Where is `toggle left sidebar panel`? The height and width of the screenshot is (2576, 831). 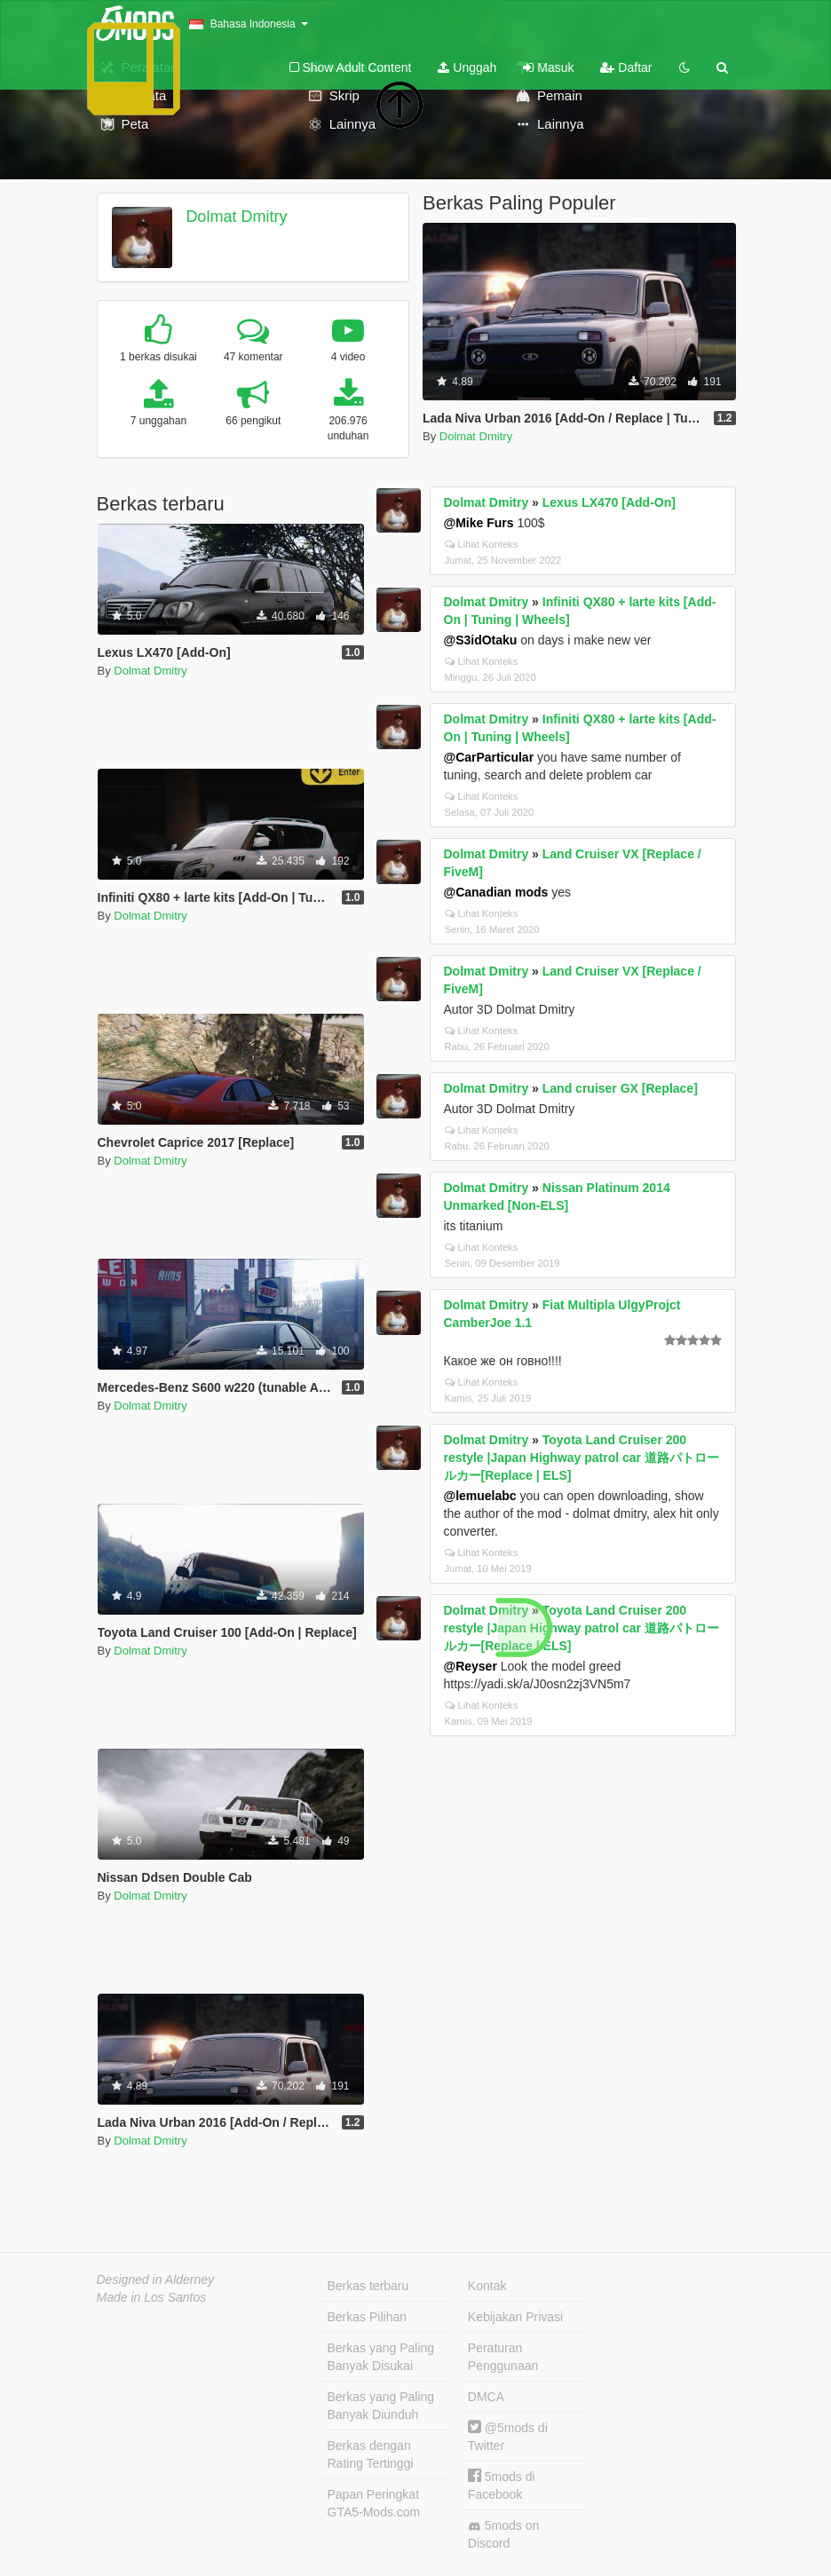
toggle left sidebar panel is located at coordinates (133, 68).